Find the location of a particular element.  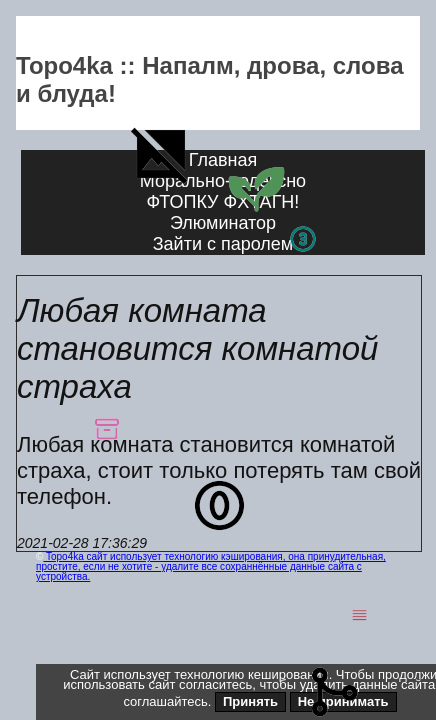

image failed to load or is unavailable is located at coordinates (161, 154).